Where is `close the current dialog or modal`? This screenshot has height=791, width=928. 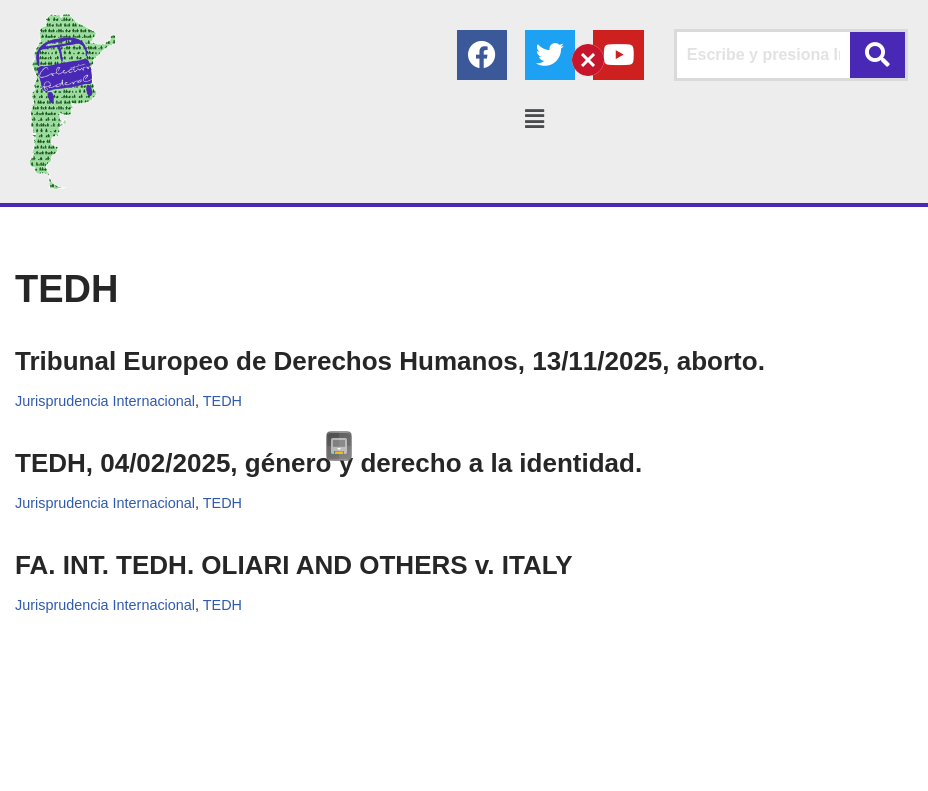 close the current dialog or modal is located at coordinates (588, 60).